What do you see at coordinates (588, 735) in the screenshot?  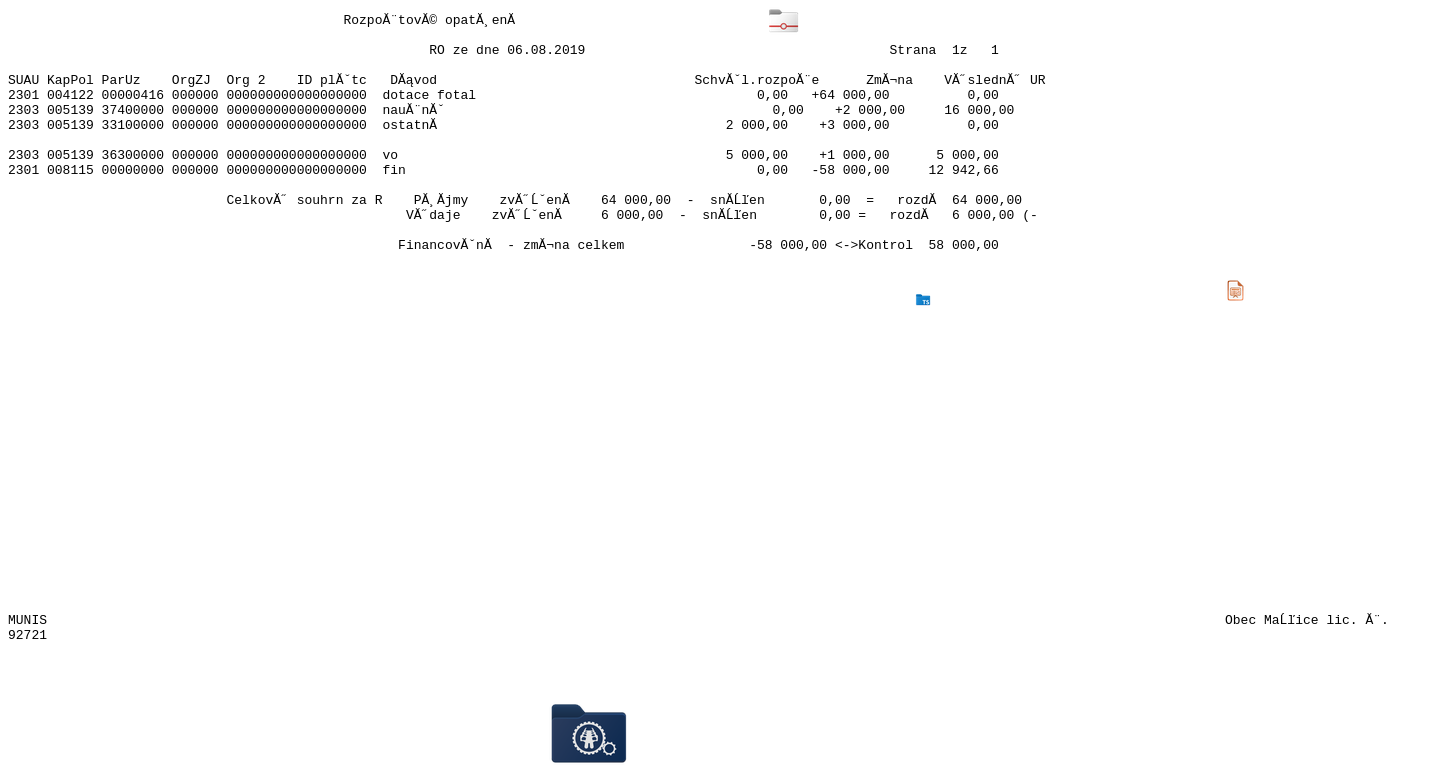 I see `folder for NoLimits coaster simulation mods and custom content` at bounding box center [588, 735].